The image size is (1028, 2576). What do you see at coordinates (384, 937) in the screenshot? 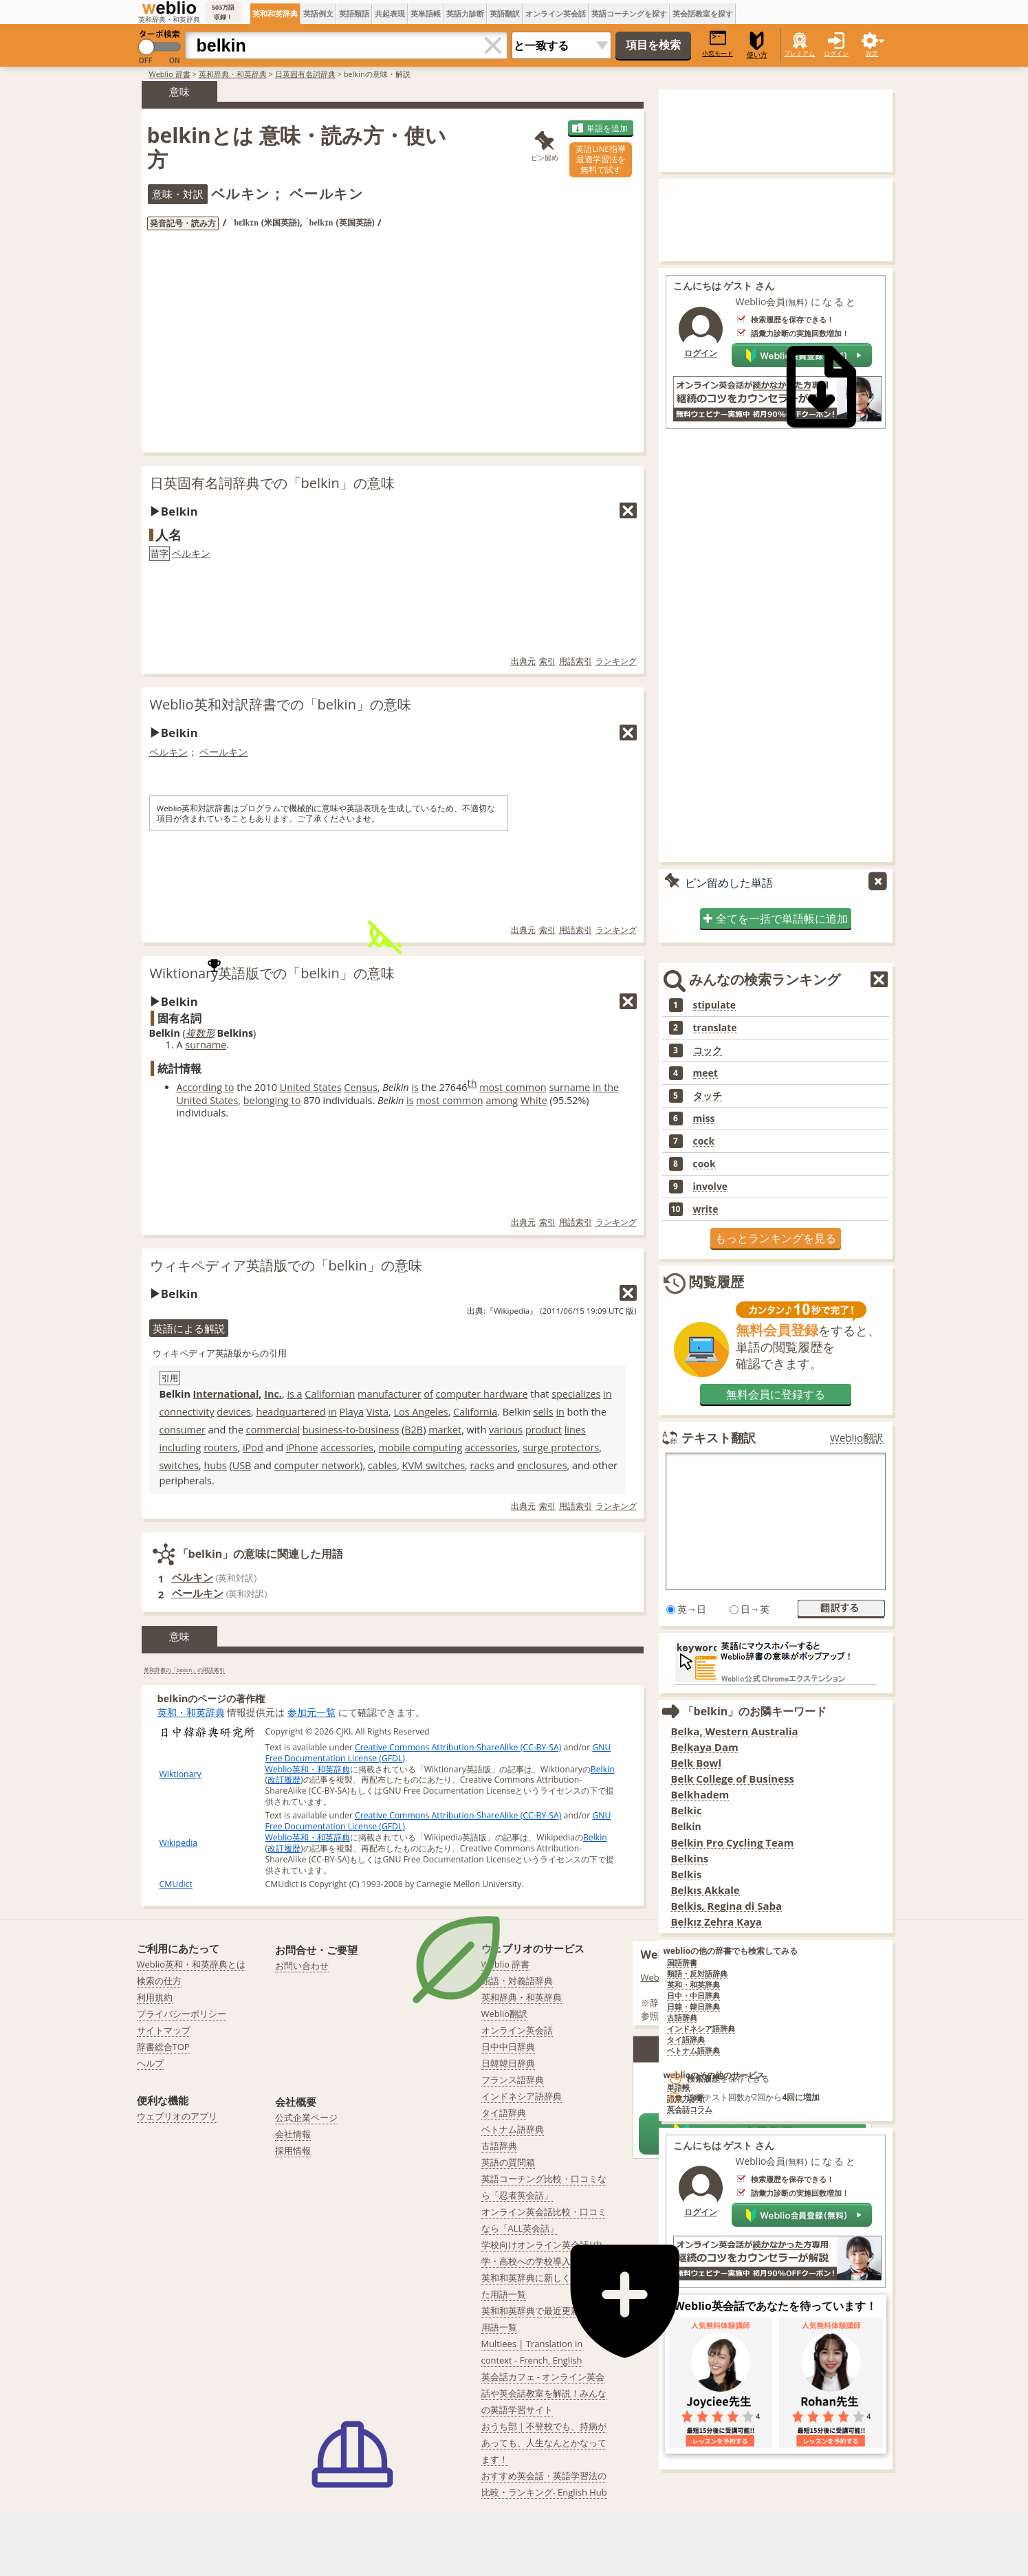
I see `signature feature disabled` at bounding box center [384, 937].